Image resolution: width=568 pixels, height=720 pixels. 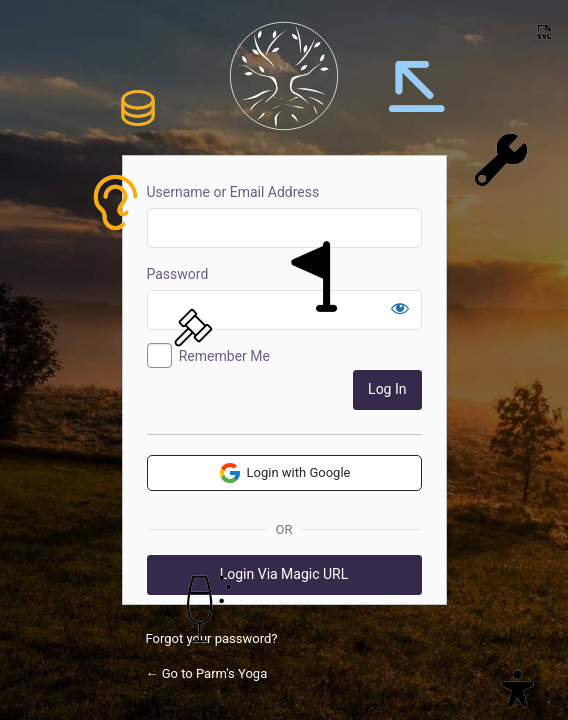 I want to click on access settings or configuration options, so click(x=501, y=160).